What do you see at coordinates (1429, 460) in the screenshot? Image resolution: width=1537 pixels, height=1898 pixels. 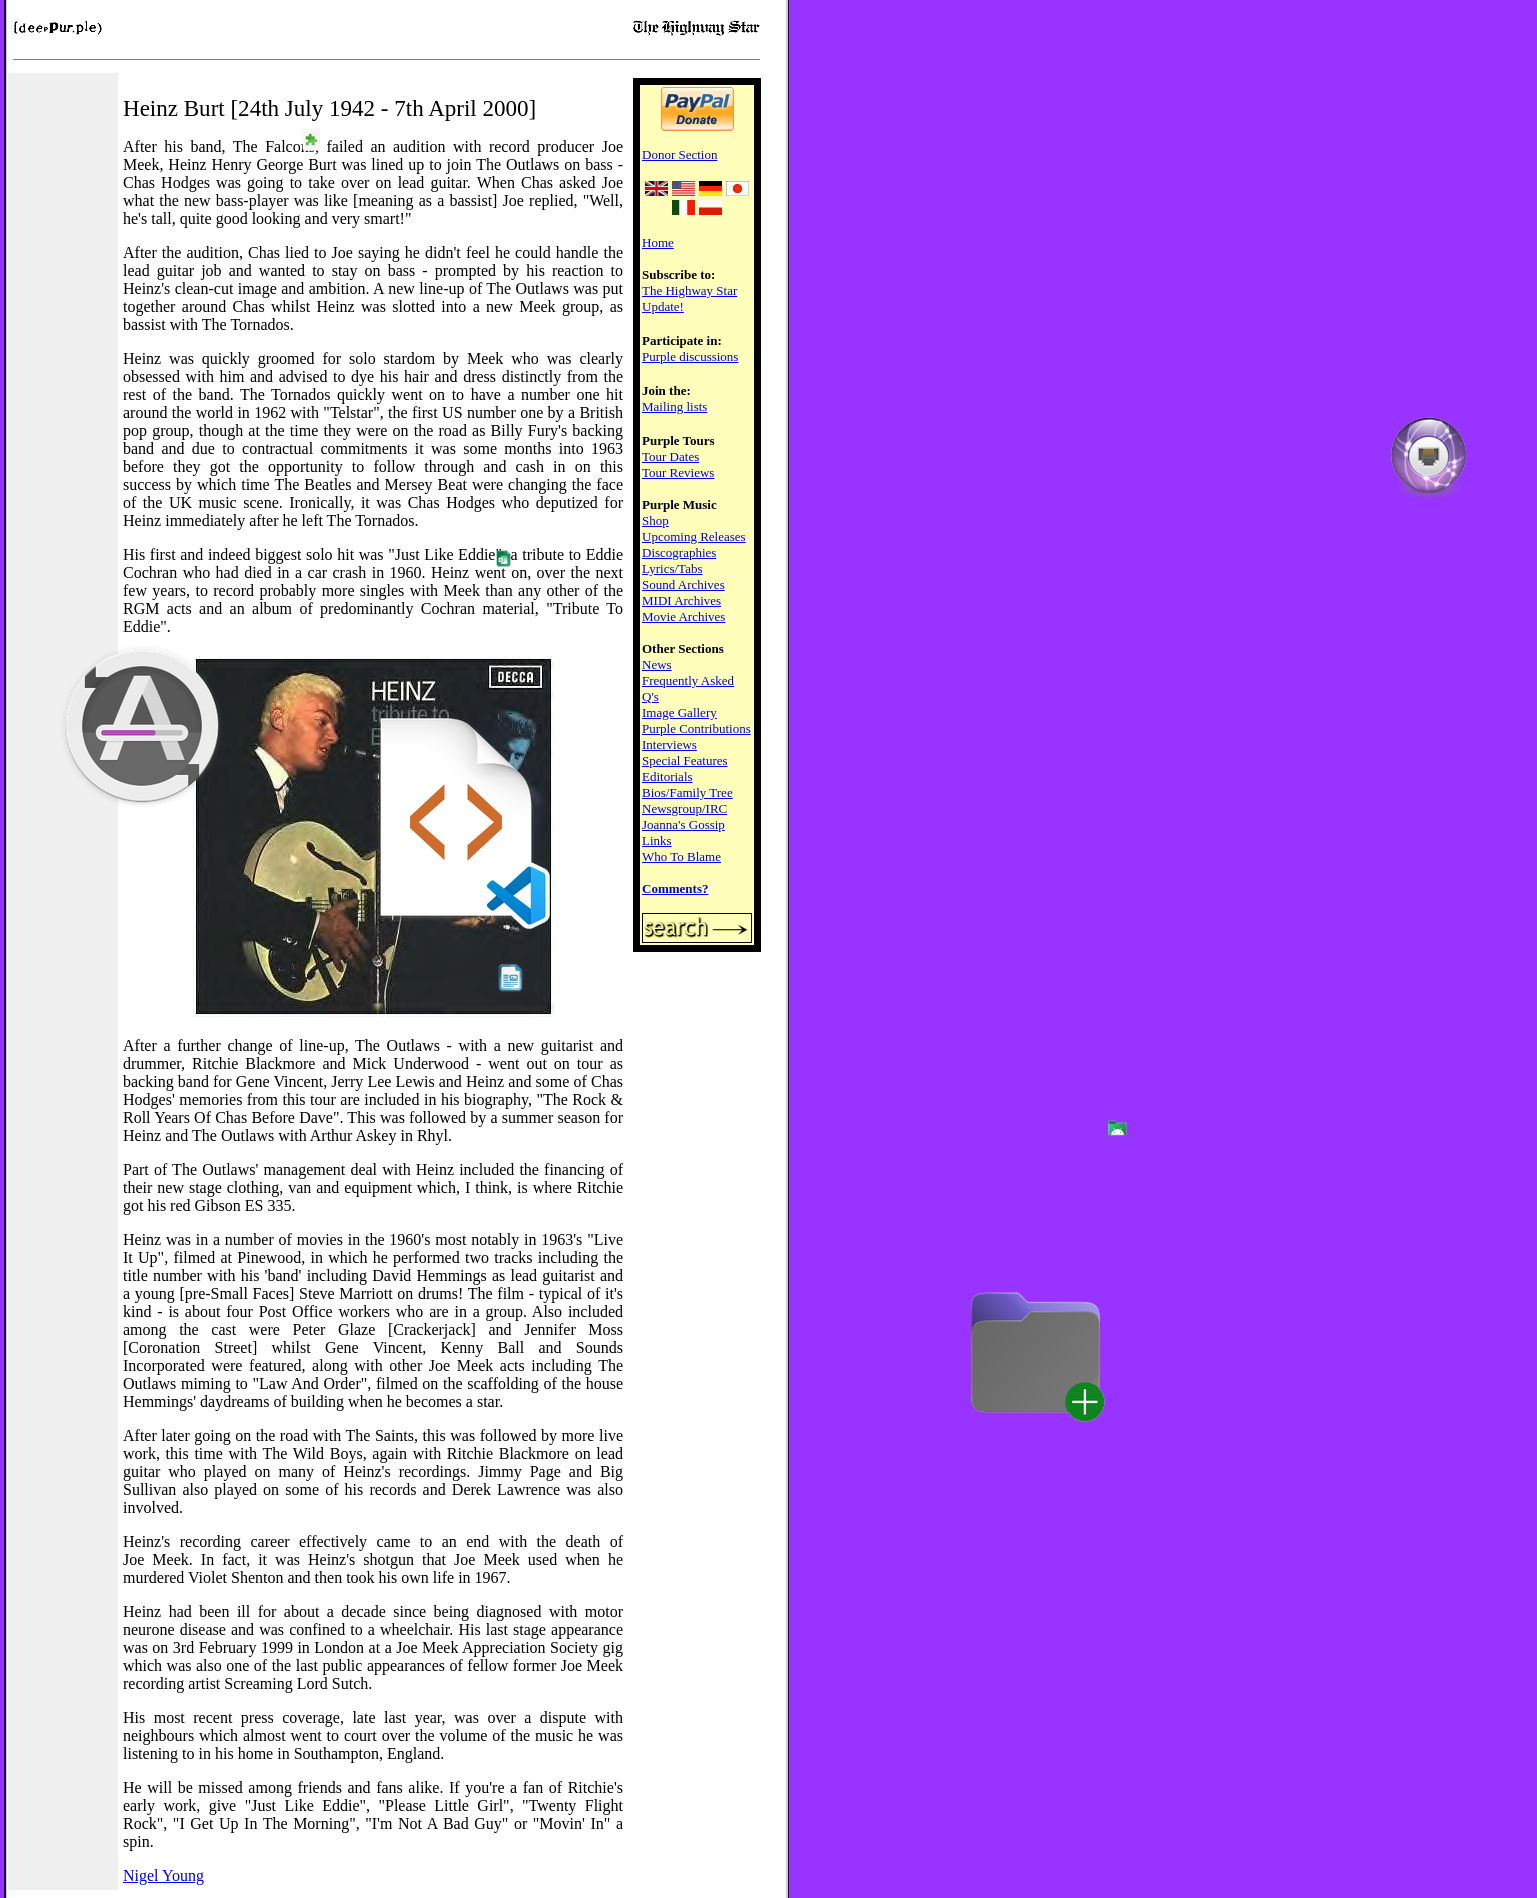 I see `connect to a network` at bounding box center [1429, 460].